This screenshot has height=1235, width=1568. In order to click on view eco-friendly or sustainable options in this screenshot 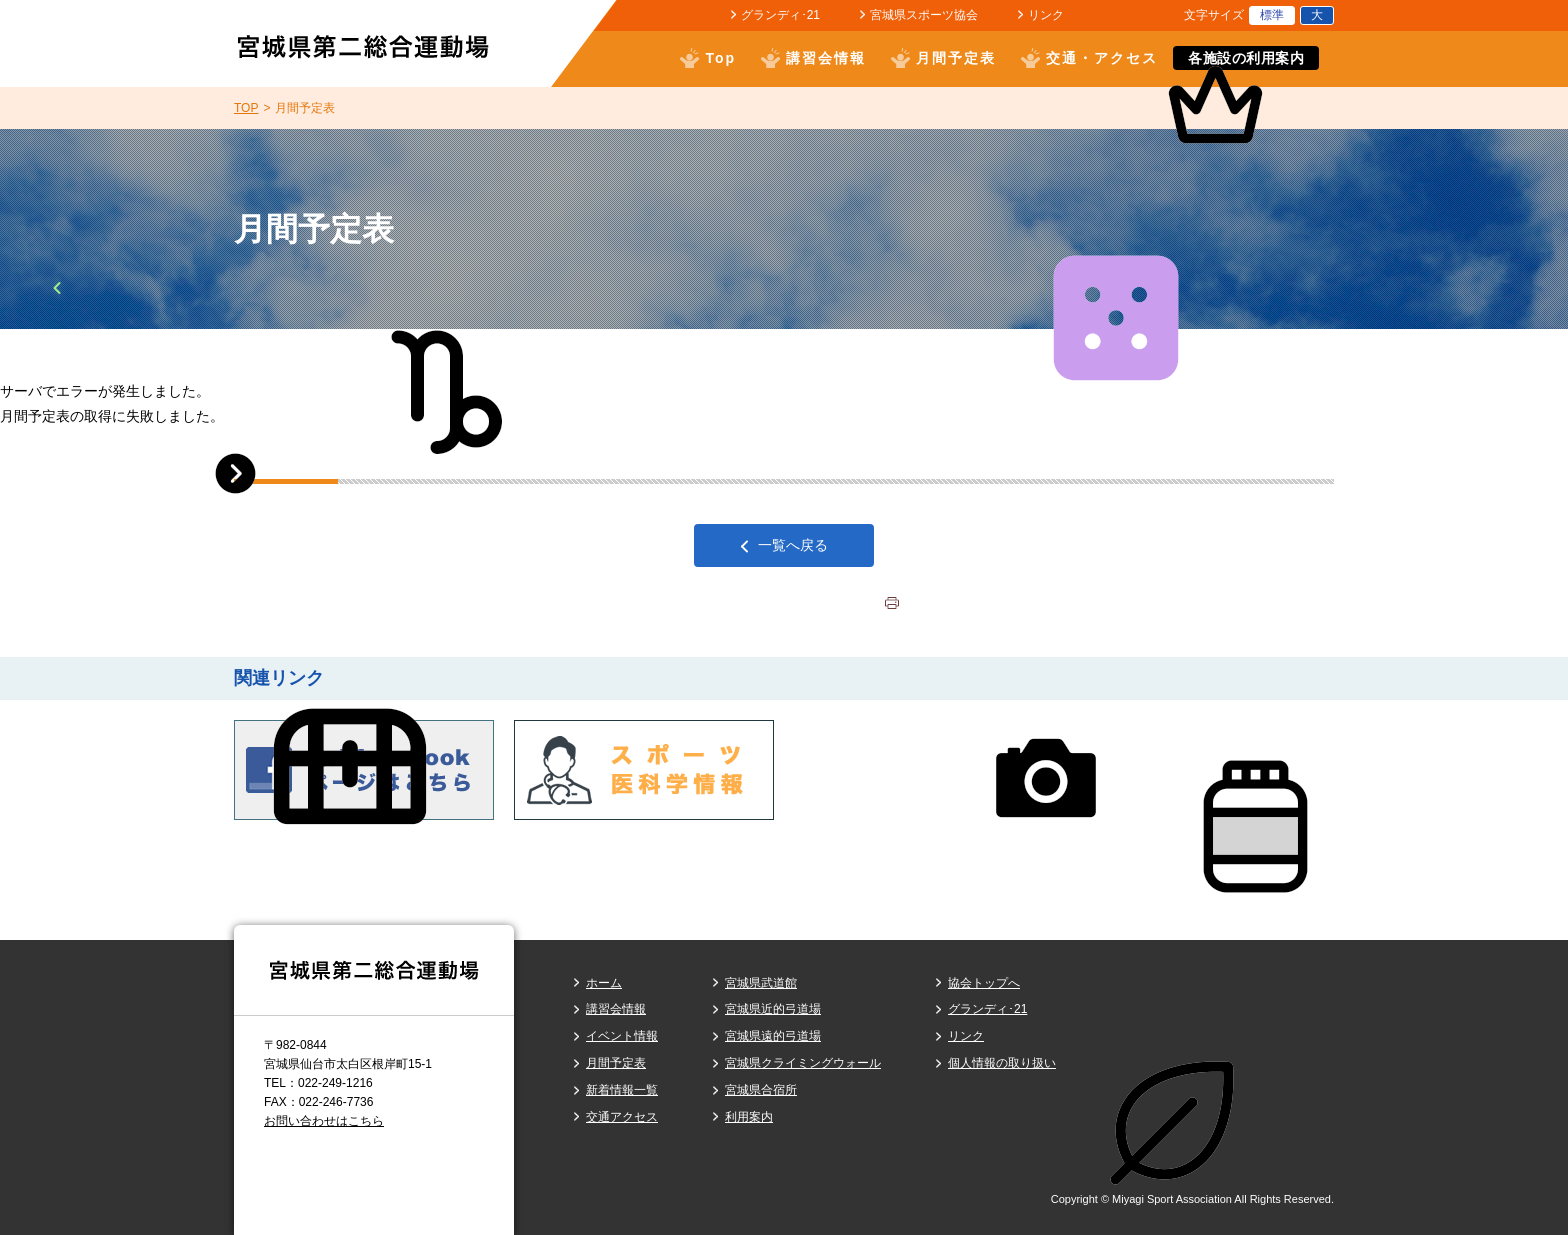, I will do `click(1172, 1123)`.